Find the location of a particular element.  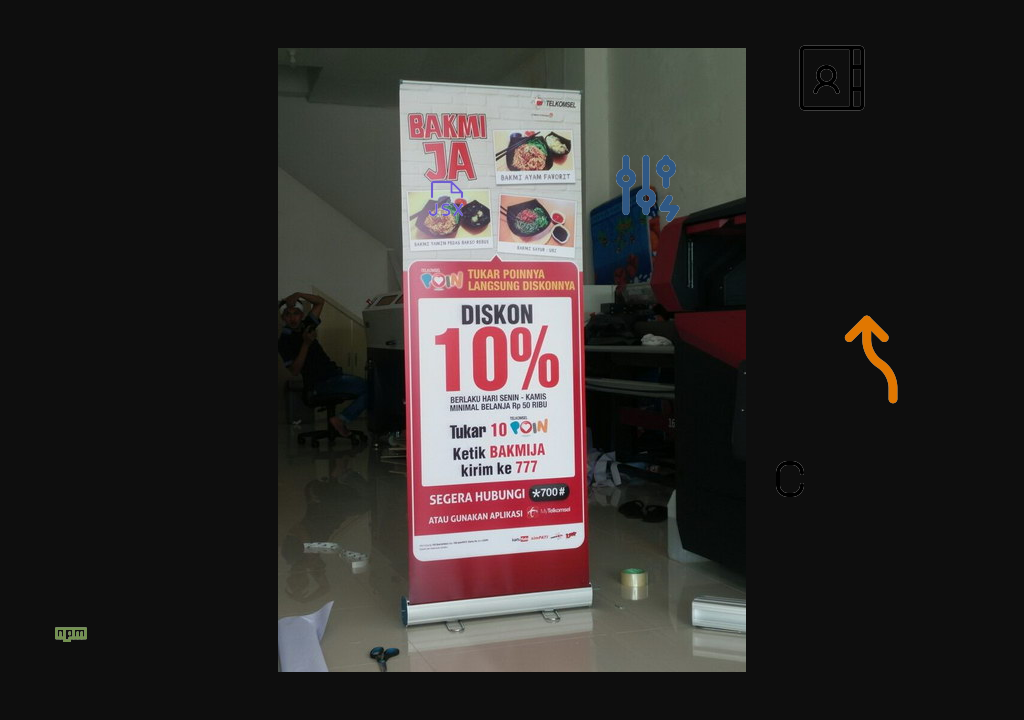

go back to previous screen is located at coordinates (875, 359).